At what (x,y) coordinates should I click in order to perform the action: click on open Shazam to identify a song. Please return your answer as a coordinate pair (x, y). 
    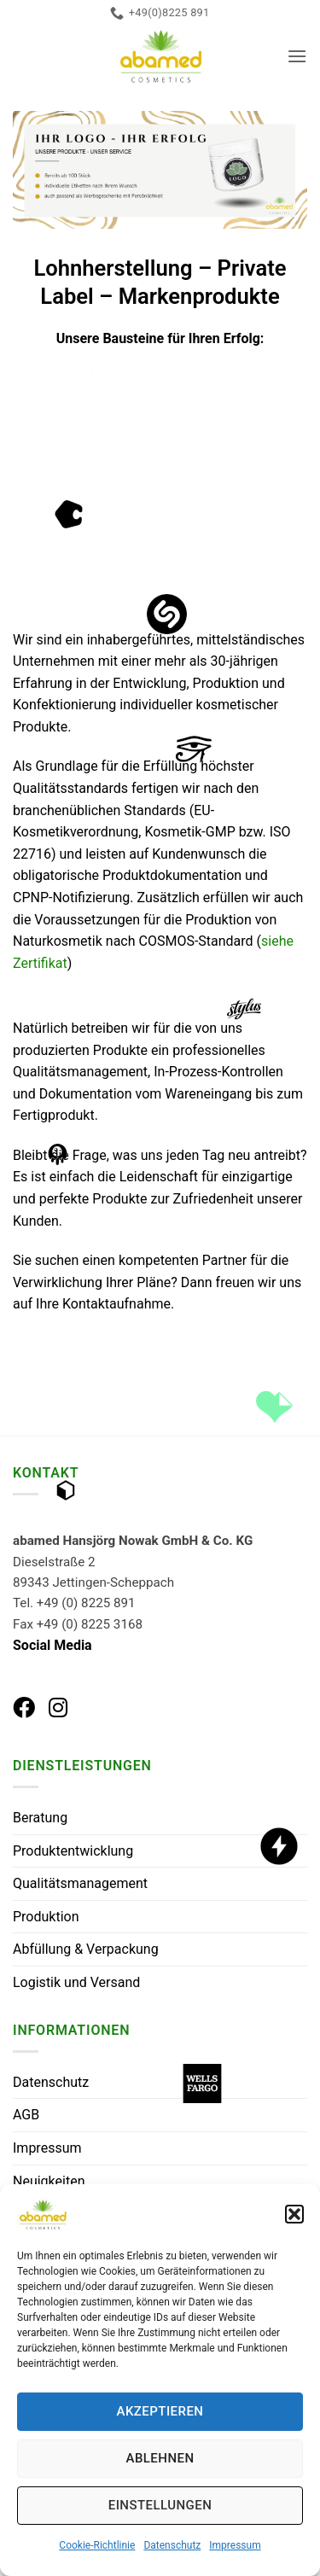
    Looking at the image, I should click on (166, 614).